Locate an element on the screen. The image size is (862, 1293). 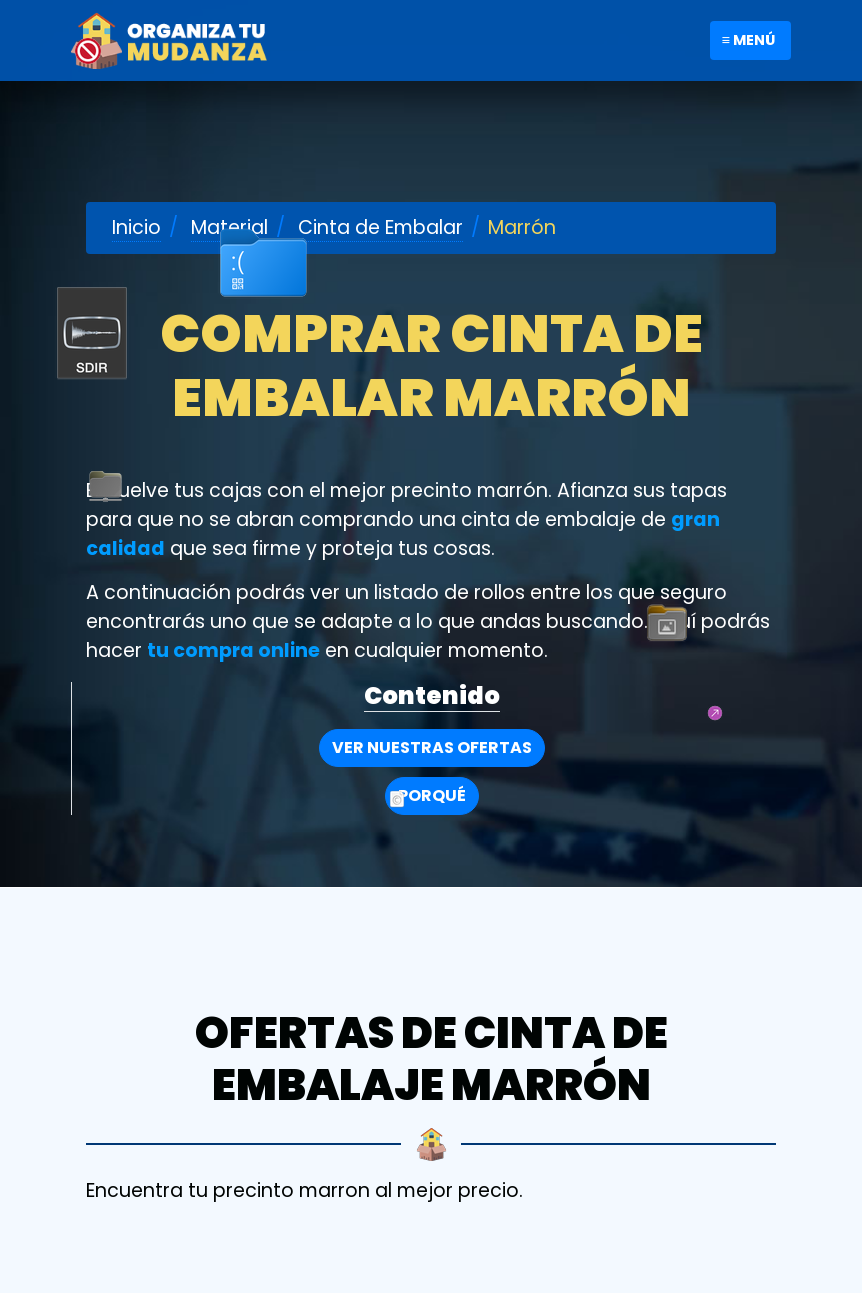
indicates a symbolic link or shortcut to another file is located at coordinates (715, 713).